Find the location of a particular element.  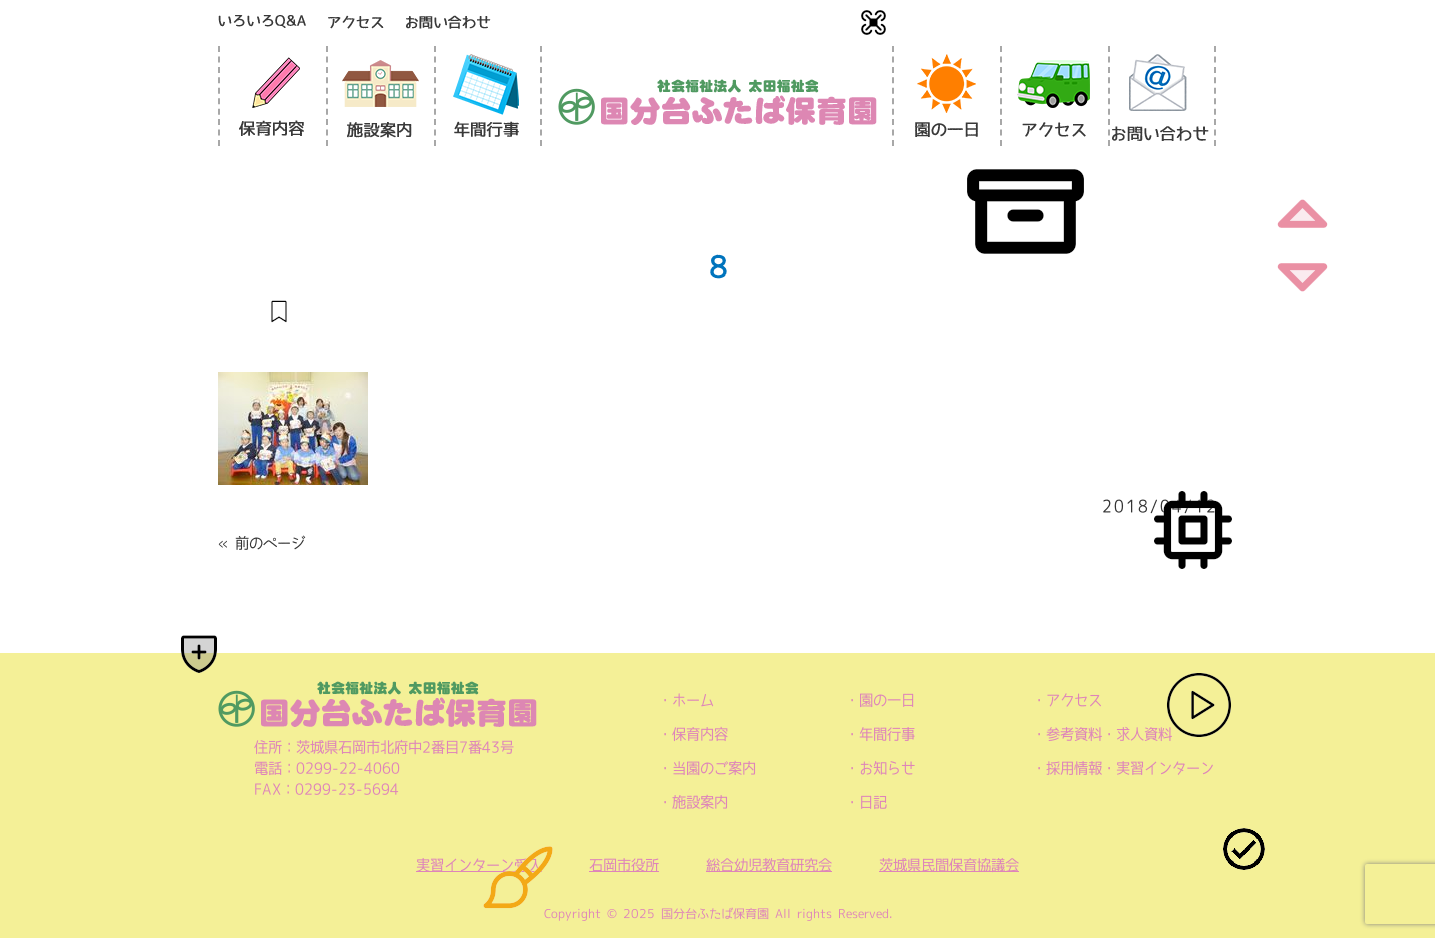

save item to bookmarks is located at coordinates (279, 311).